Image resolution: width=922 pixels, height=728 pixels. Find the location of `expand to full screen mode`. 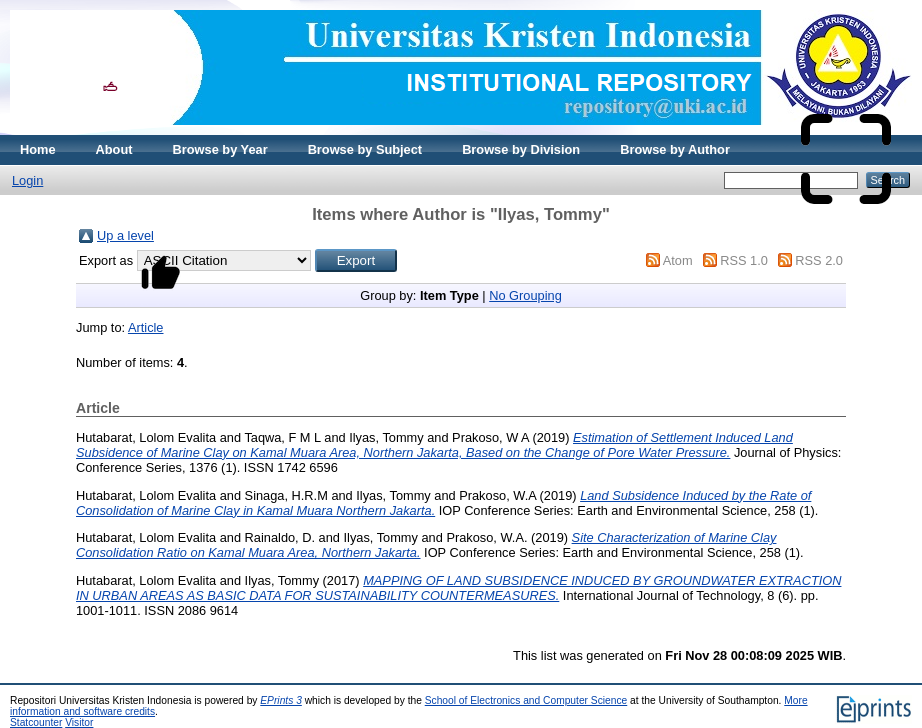

expand to full screen mode is located at coordinates (846, 159).